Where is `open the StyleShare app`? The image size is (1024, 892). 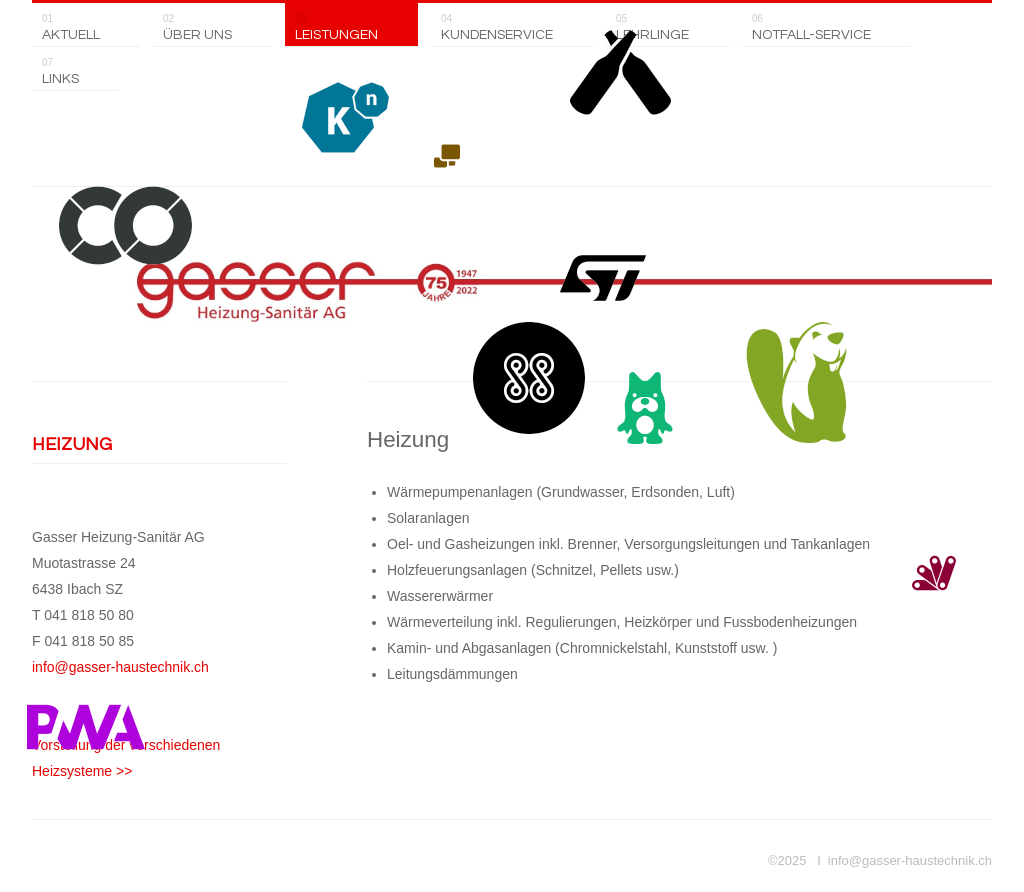 open the StyleShare app is located at coordinates (529, 378).